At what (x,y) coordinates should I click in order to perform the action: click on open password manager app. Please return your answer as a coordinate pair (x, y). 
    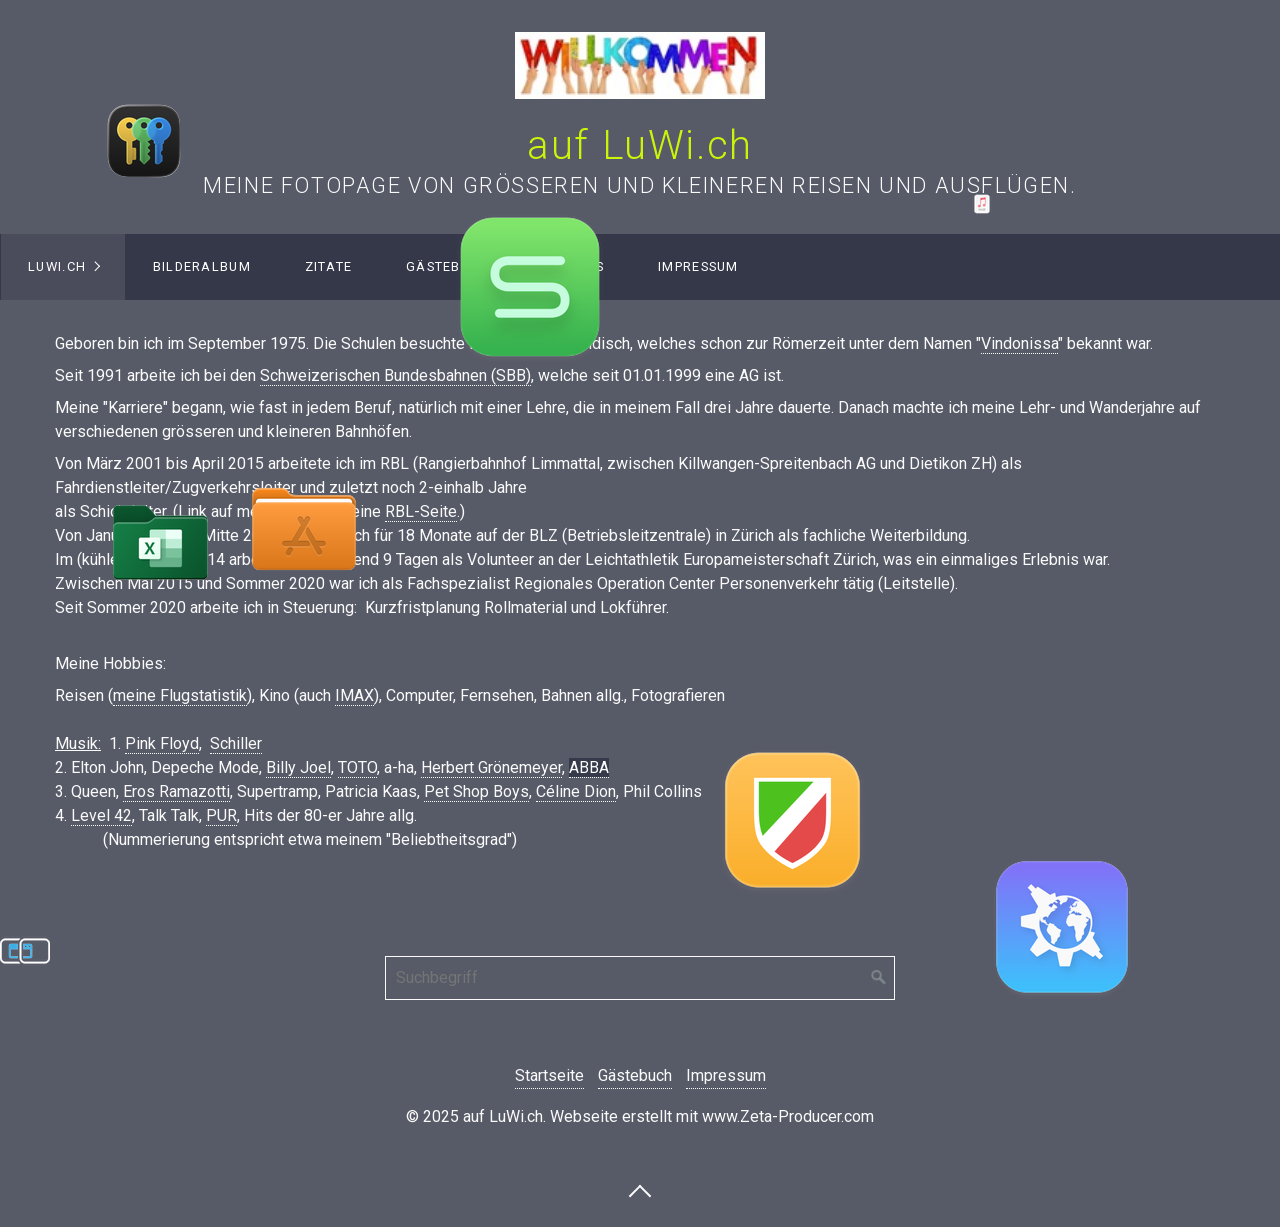
    Looking at the image, I should click on (144, 141).